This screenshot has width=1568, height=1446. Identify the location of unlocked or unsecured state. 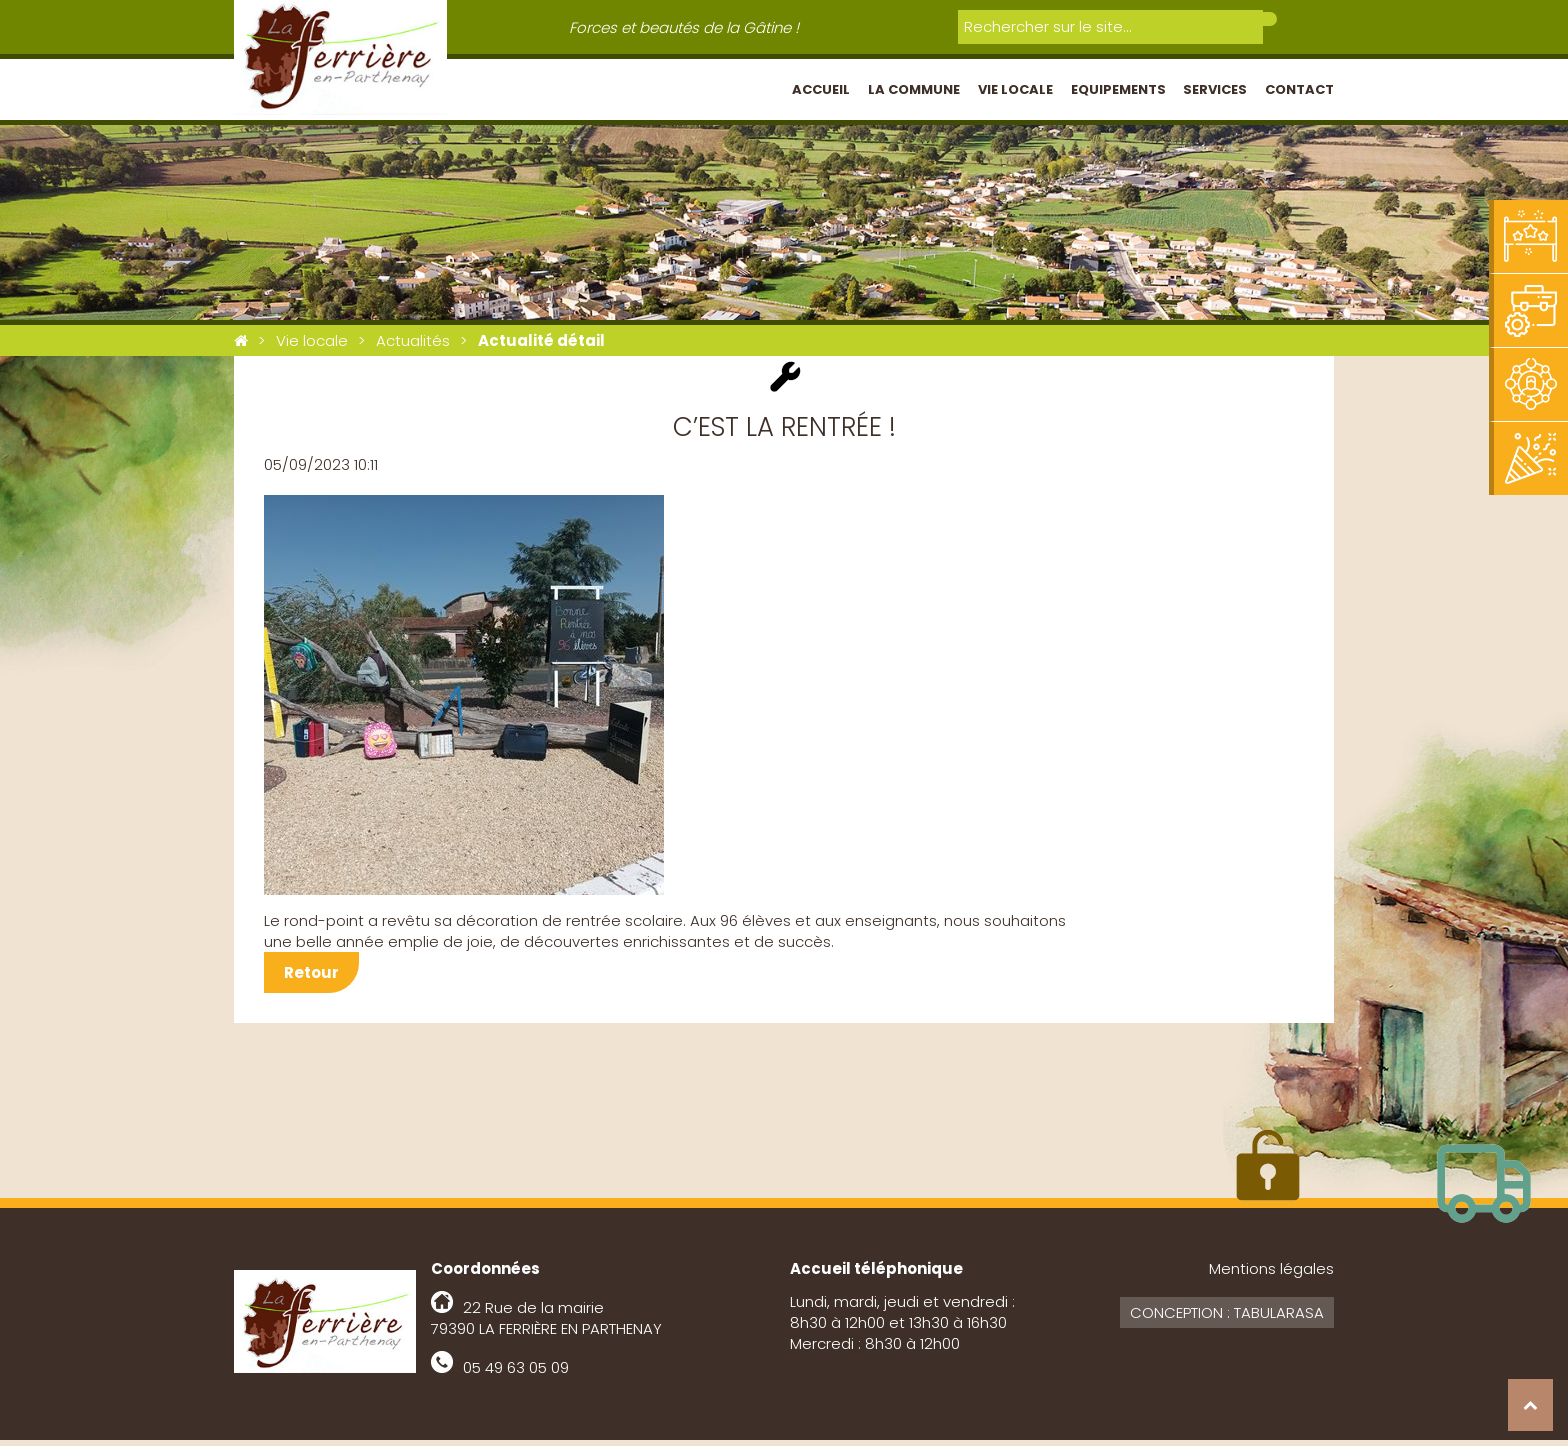
(1268, 1169).